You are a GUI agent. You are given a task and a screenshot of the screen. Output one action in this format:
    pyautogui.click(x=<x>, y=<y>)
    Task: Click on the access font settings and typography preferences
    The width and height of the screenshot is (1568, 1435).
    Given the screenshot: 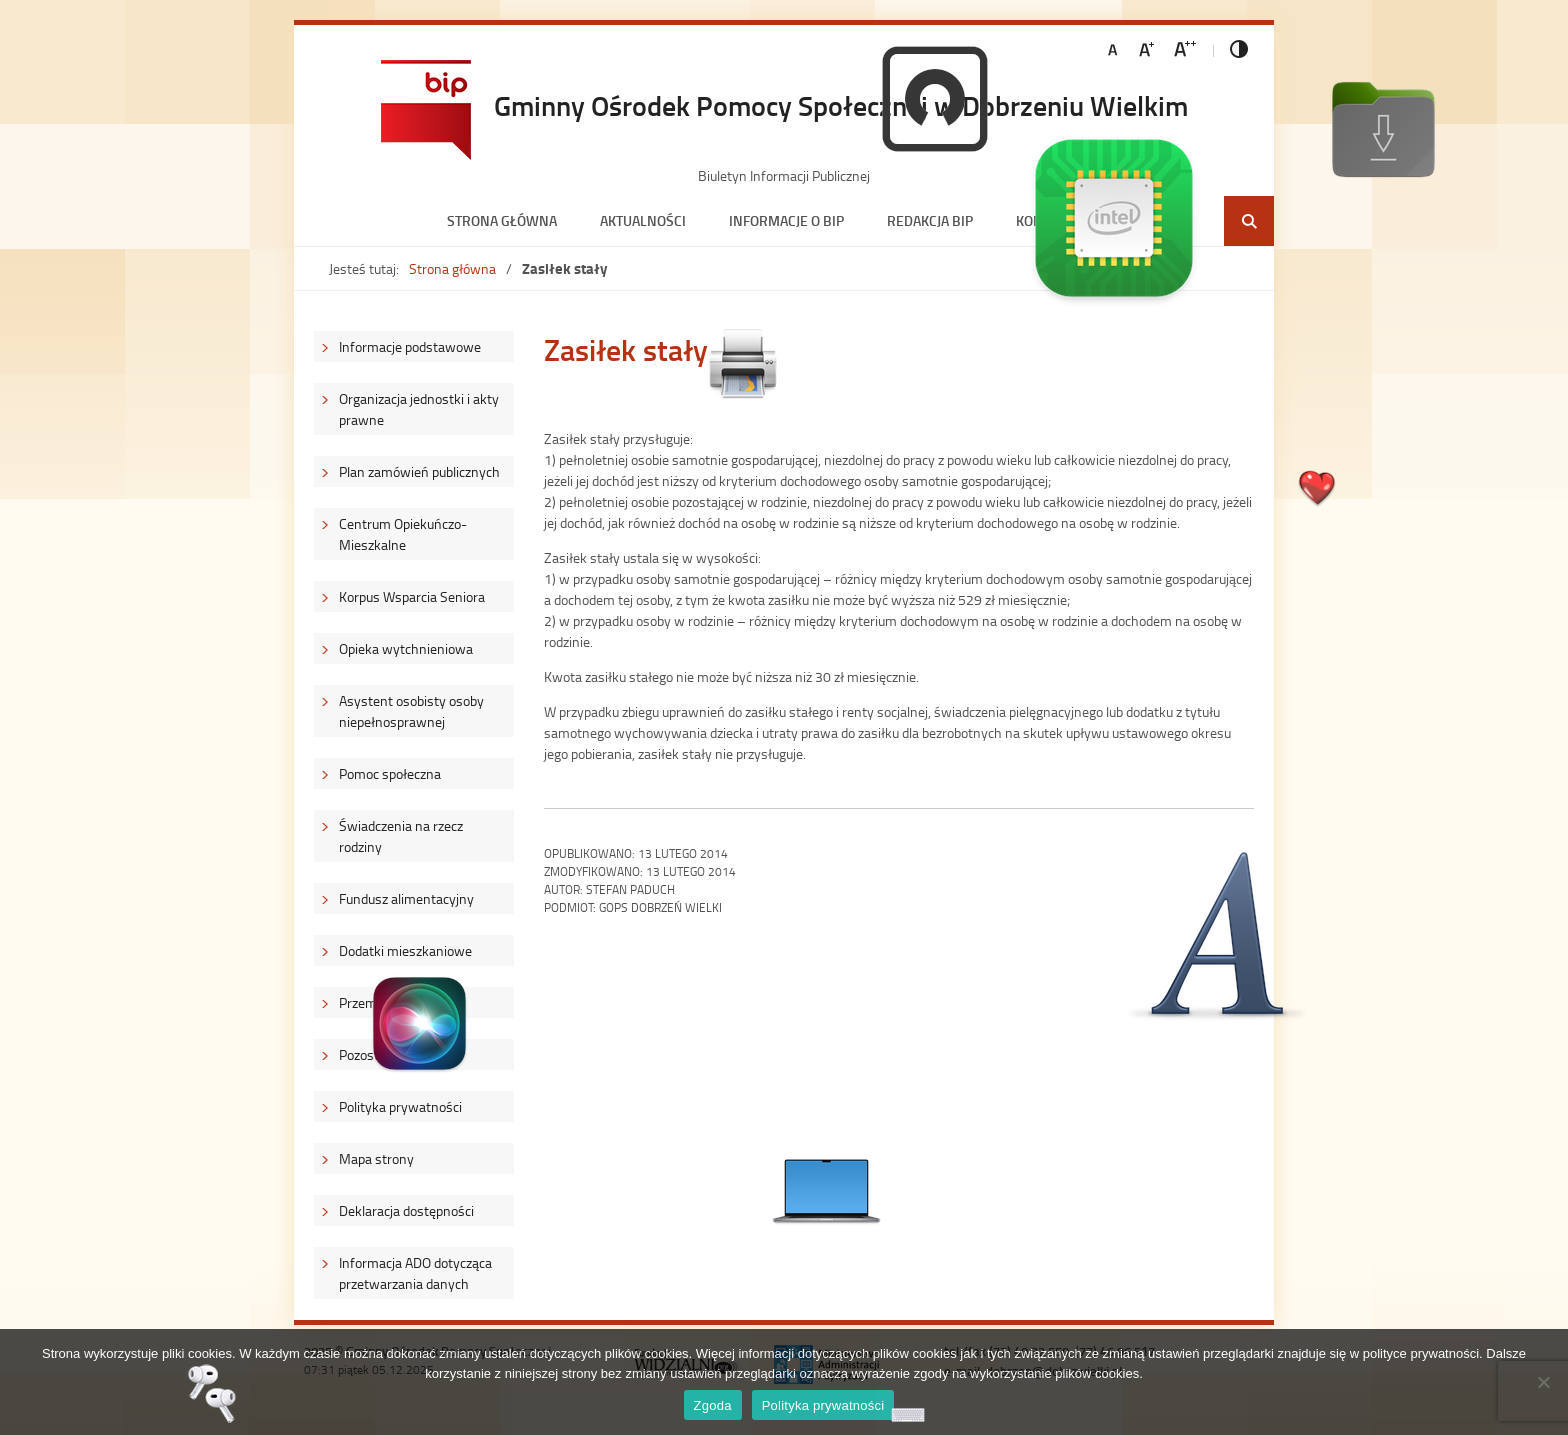 What is the action you would take?
    pyautogui.click(x=1214, y=929)
    